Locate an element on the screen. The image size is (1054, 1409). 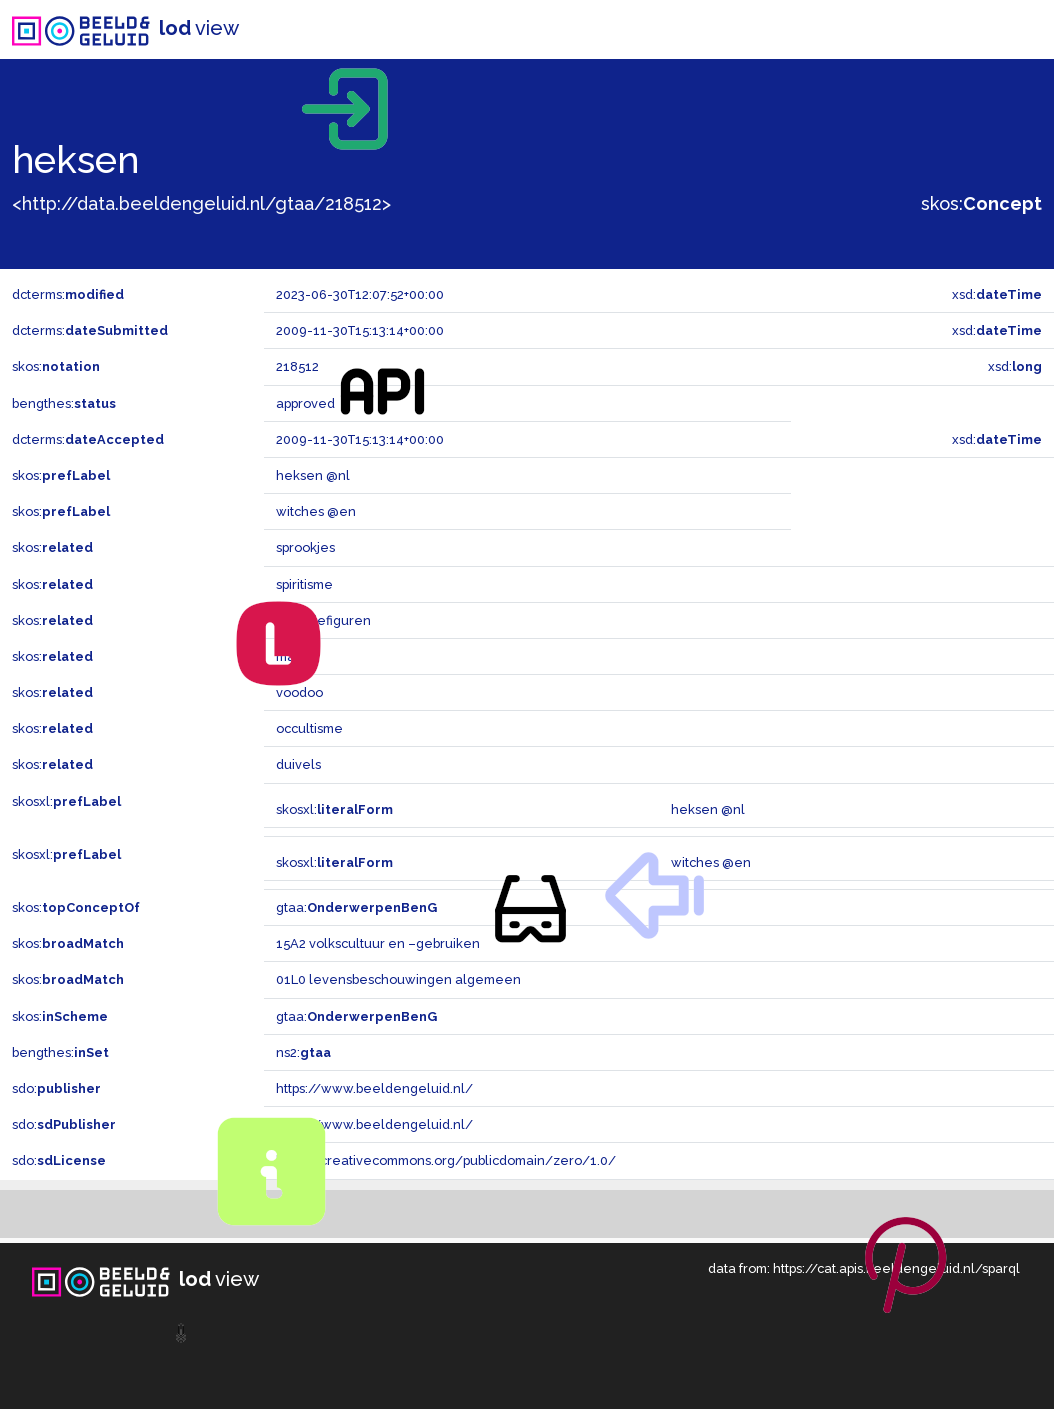
access API settings or documentation is located at coordinates (382, 391).